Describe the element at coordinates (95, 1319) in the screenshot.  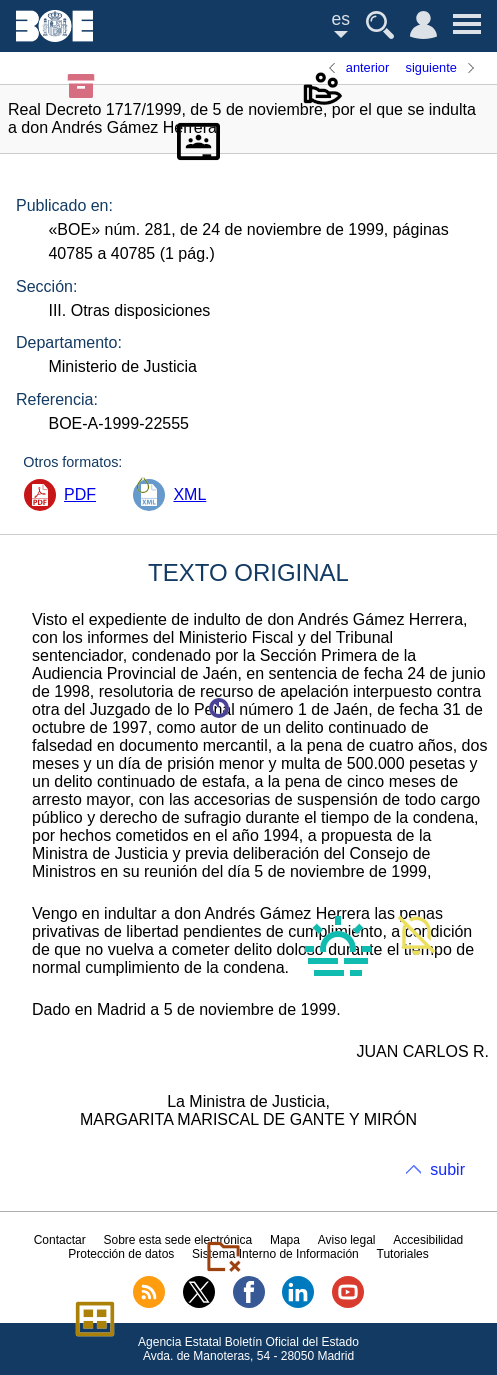
I see `switch to gallery view` at that location.